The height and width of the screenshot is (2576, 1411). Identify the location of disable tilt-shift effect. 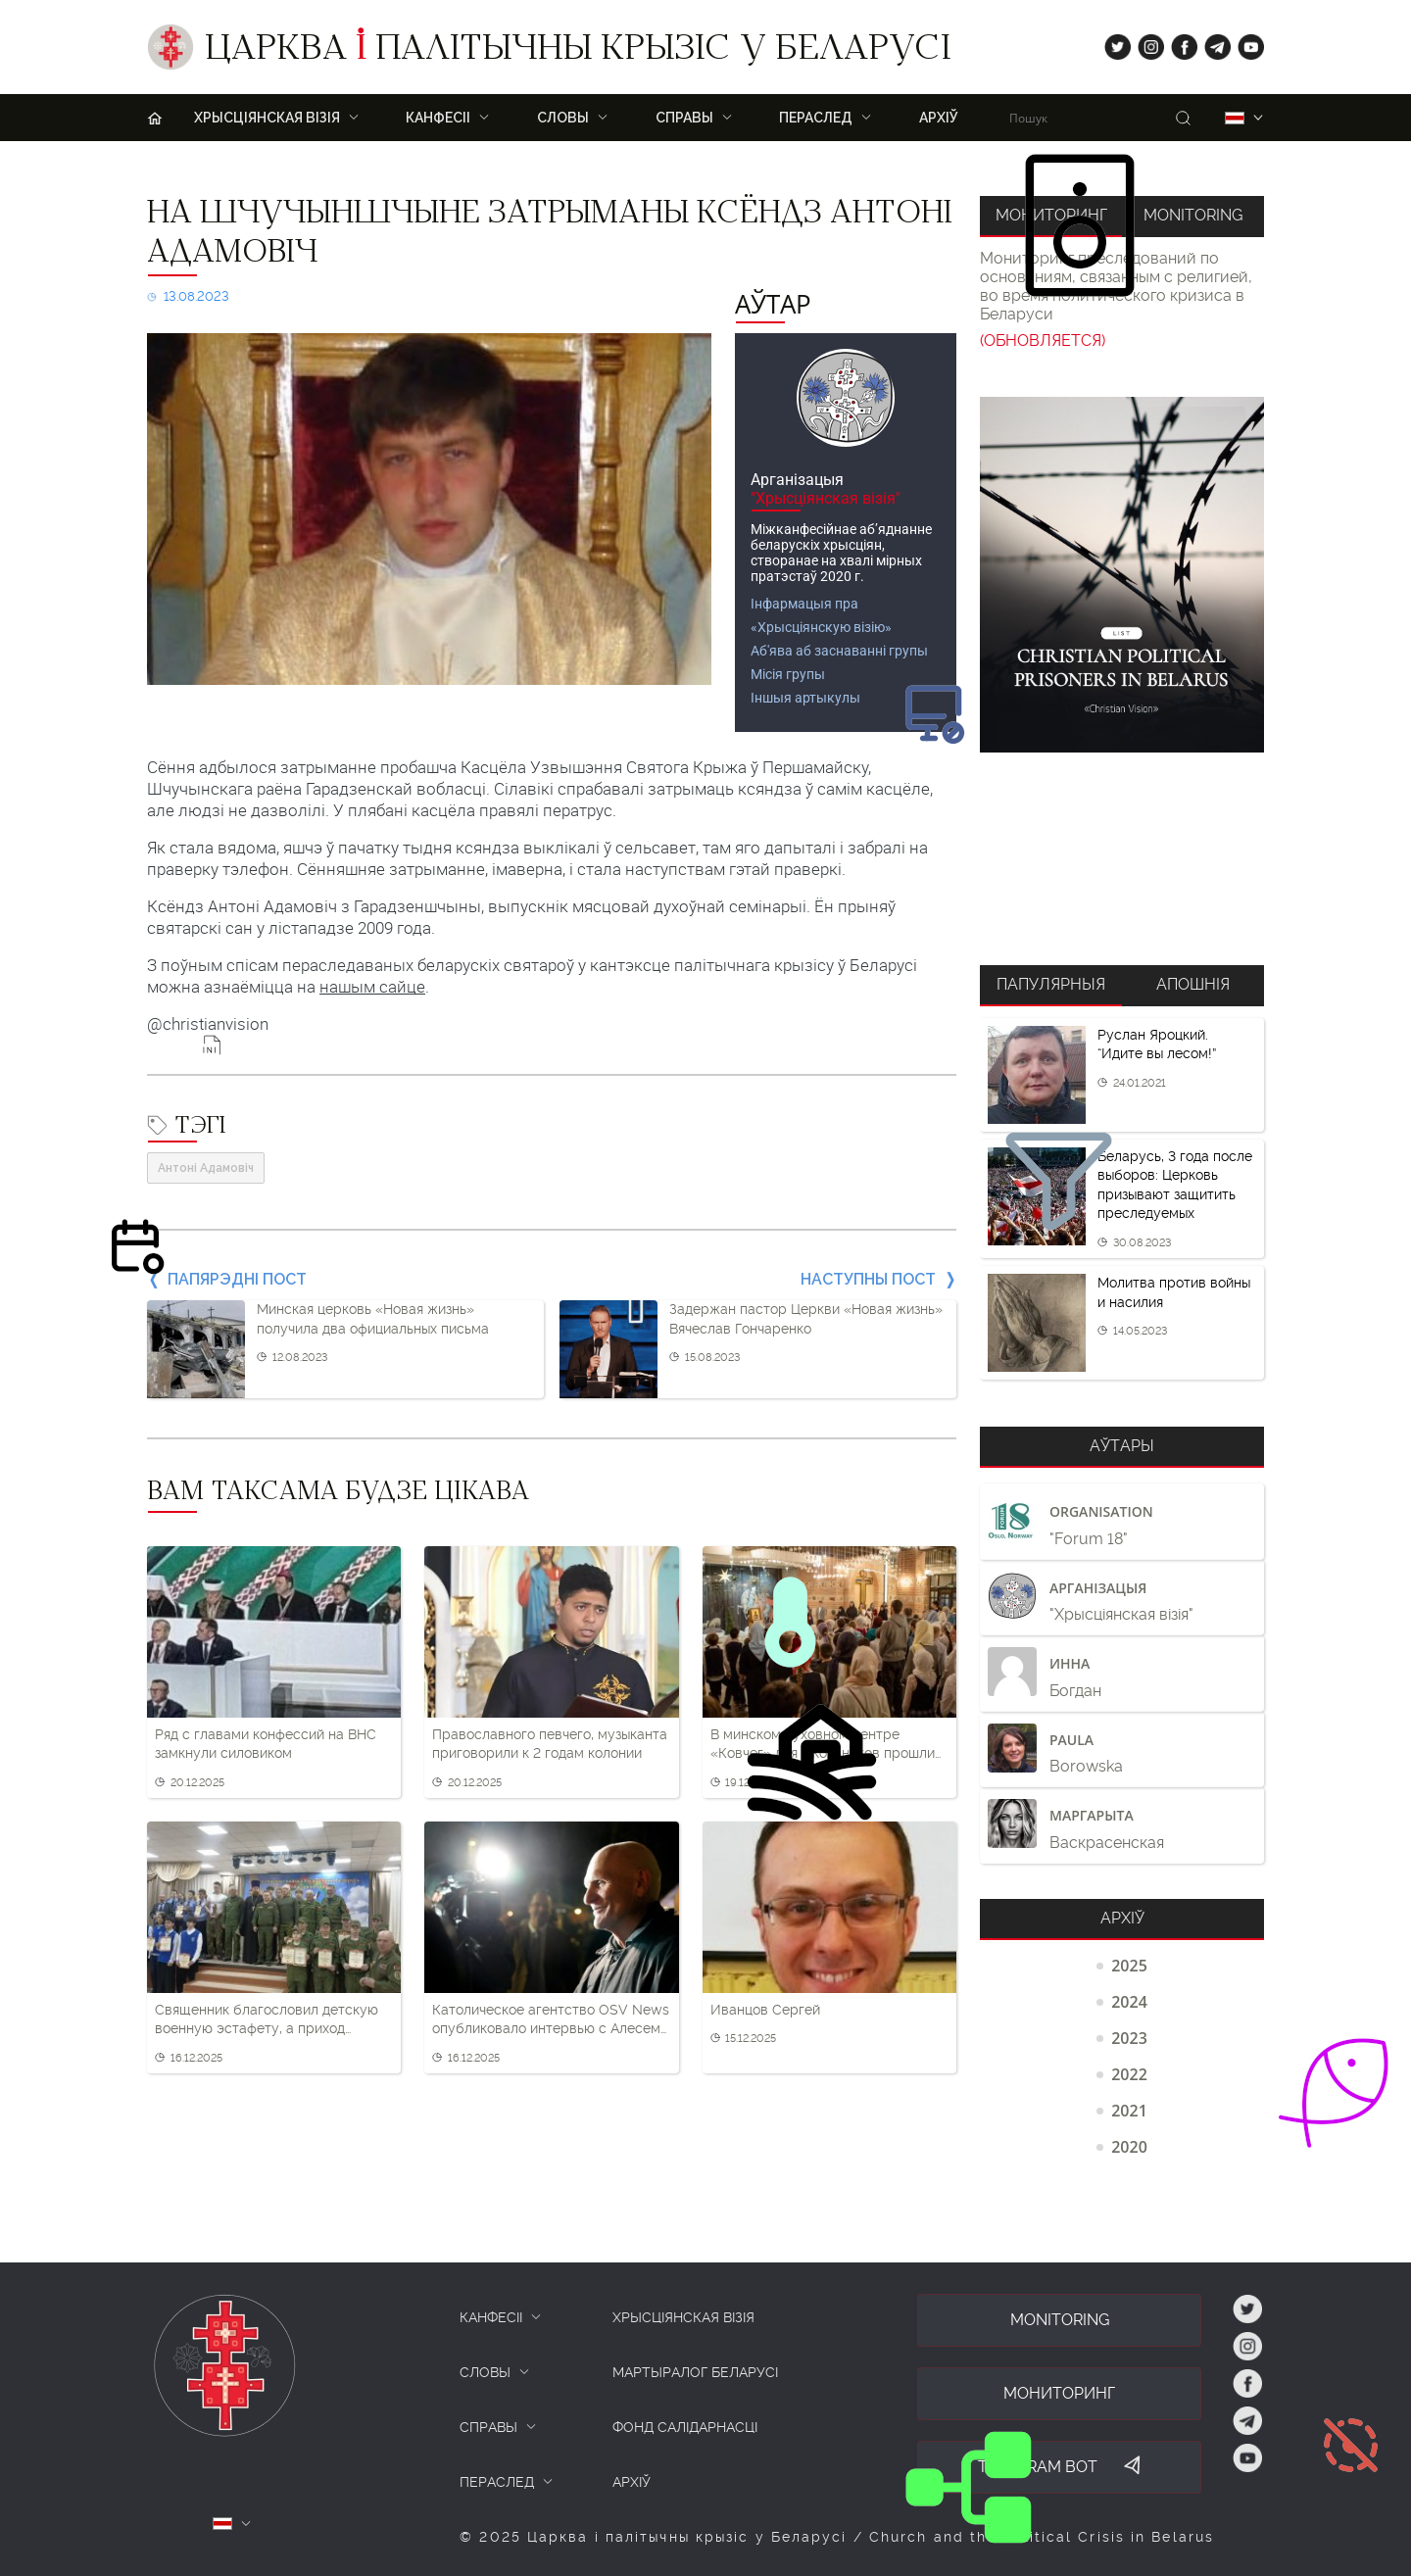
(1350, 2445).